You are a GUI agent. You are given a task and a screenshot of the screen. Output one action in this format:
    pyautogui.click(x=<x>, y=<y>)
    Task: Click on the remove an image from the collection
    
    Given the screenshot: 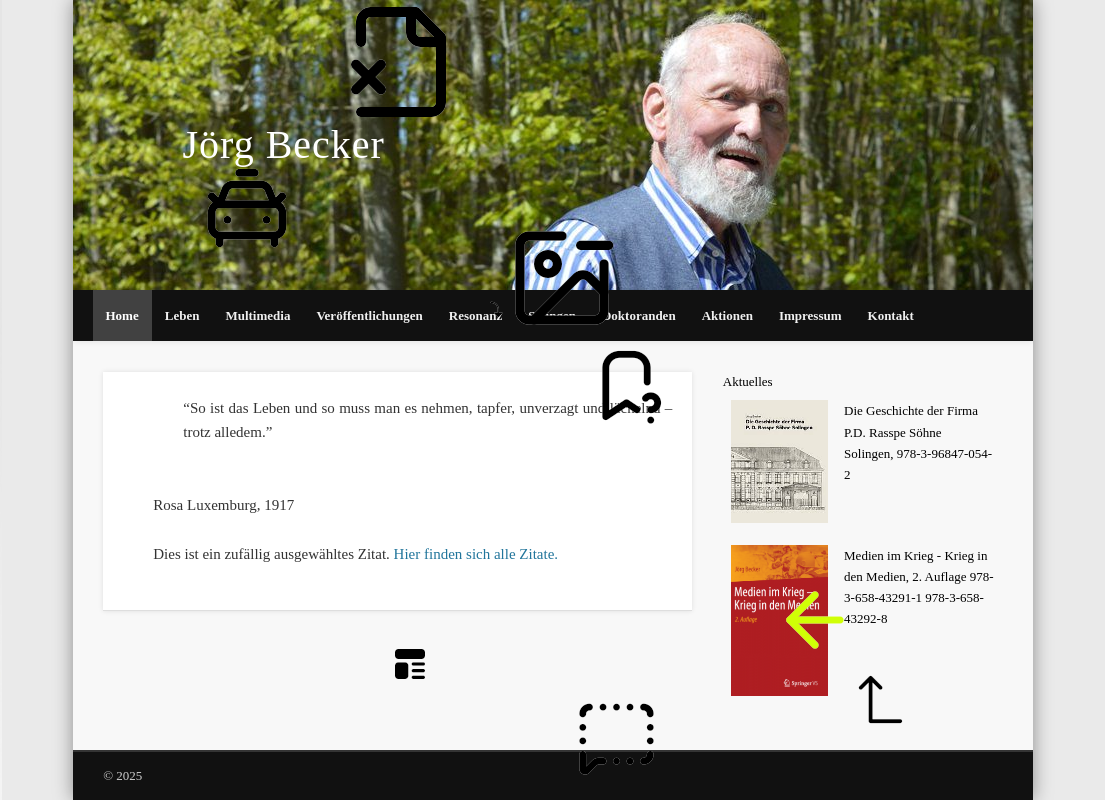 What is the action you would take?
    pyautogui.click(x=562, y=278)
    